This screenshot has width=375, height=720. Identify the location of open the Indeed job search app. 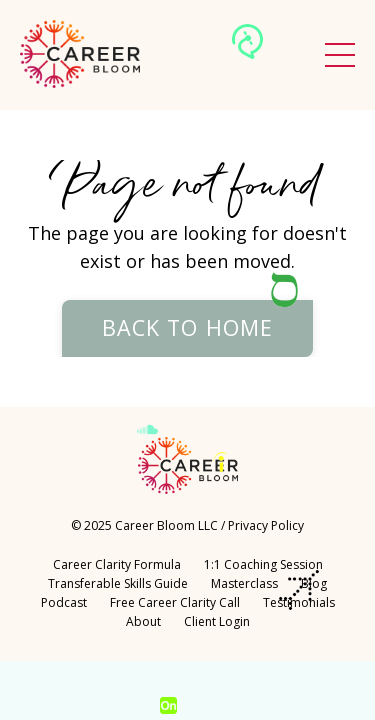
(220, 462).